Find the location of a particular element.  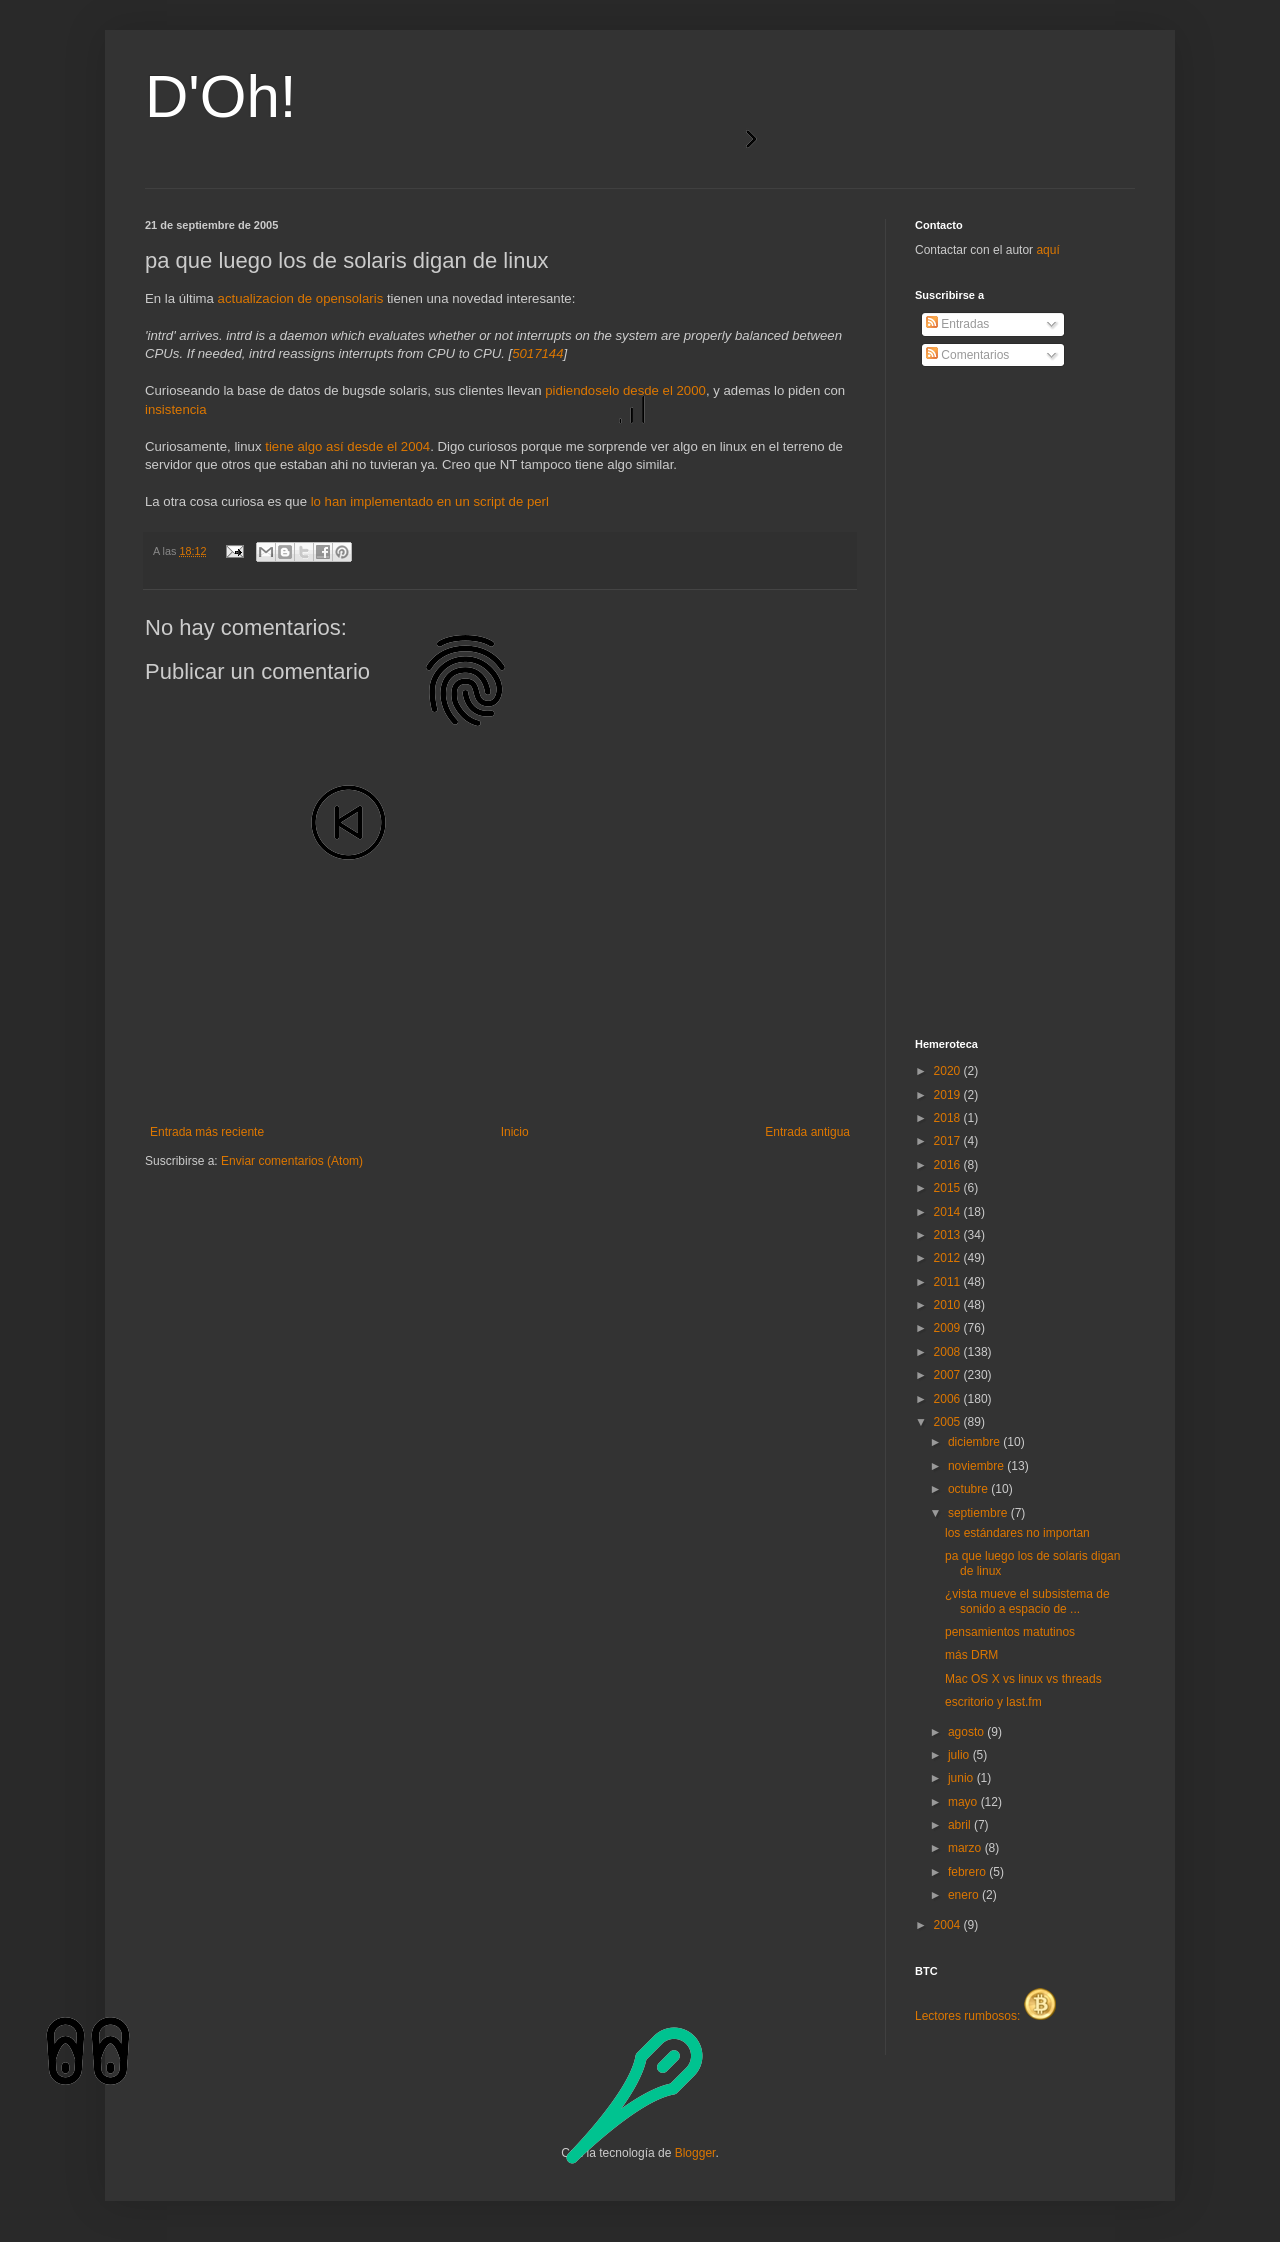

go to the next item or page is located at coordinates (751, 139).